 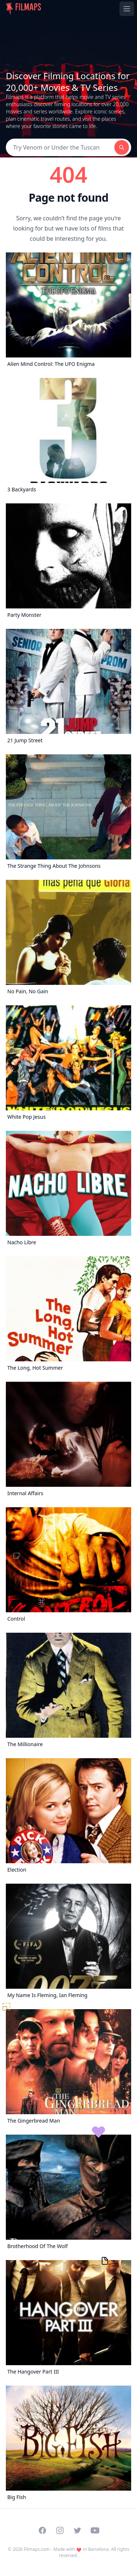 What do you see at coordinates (107, 277) in the screenshot?
I see `indicates Kyrgyzstani som currency` at bounding box center [107, 277].